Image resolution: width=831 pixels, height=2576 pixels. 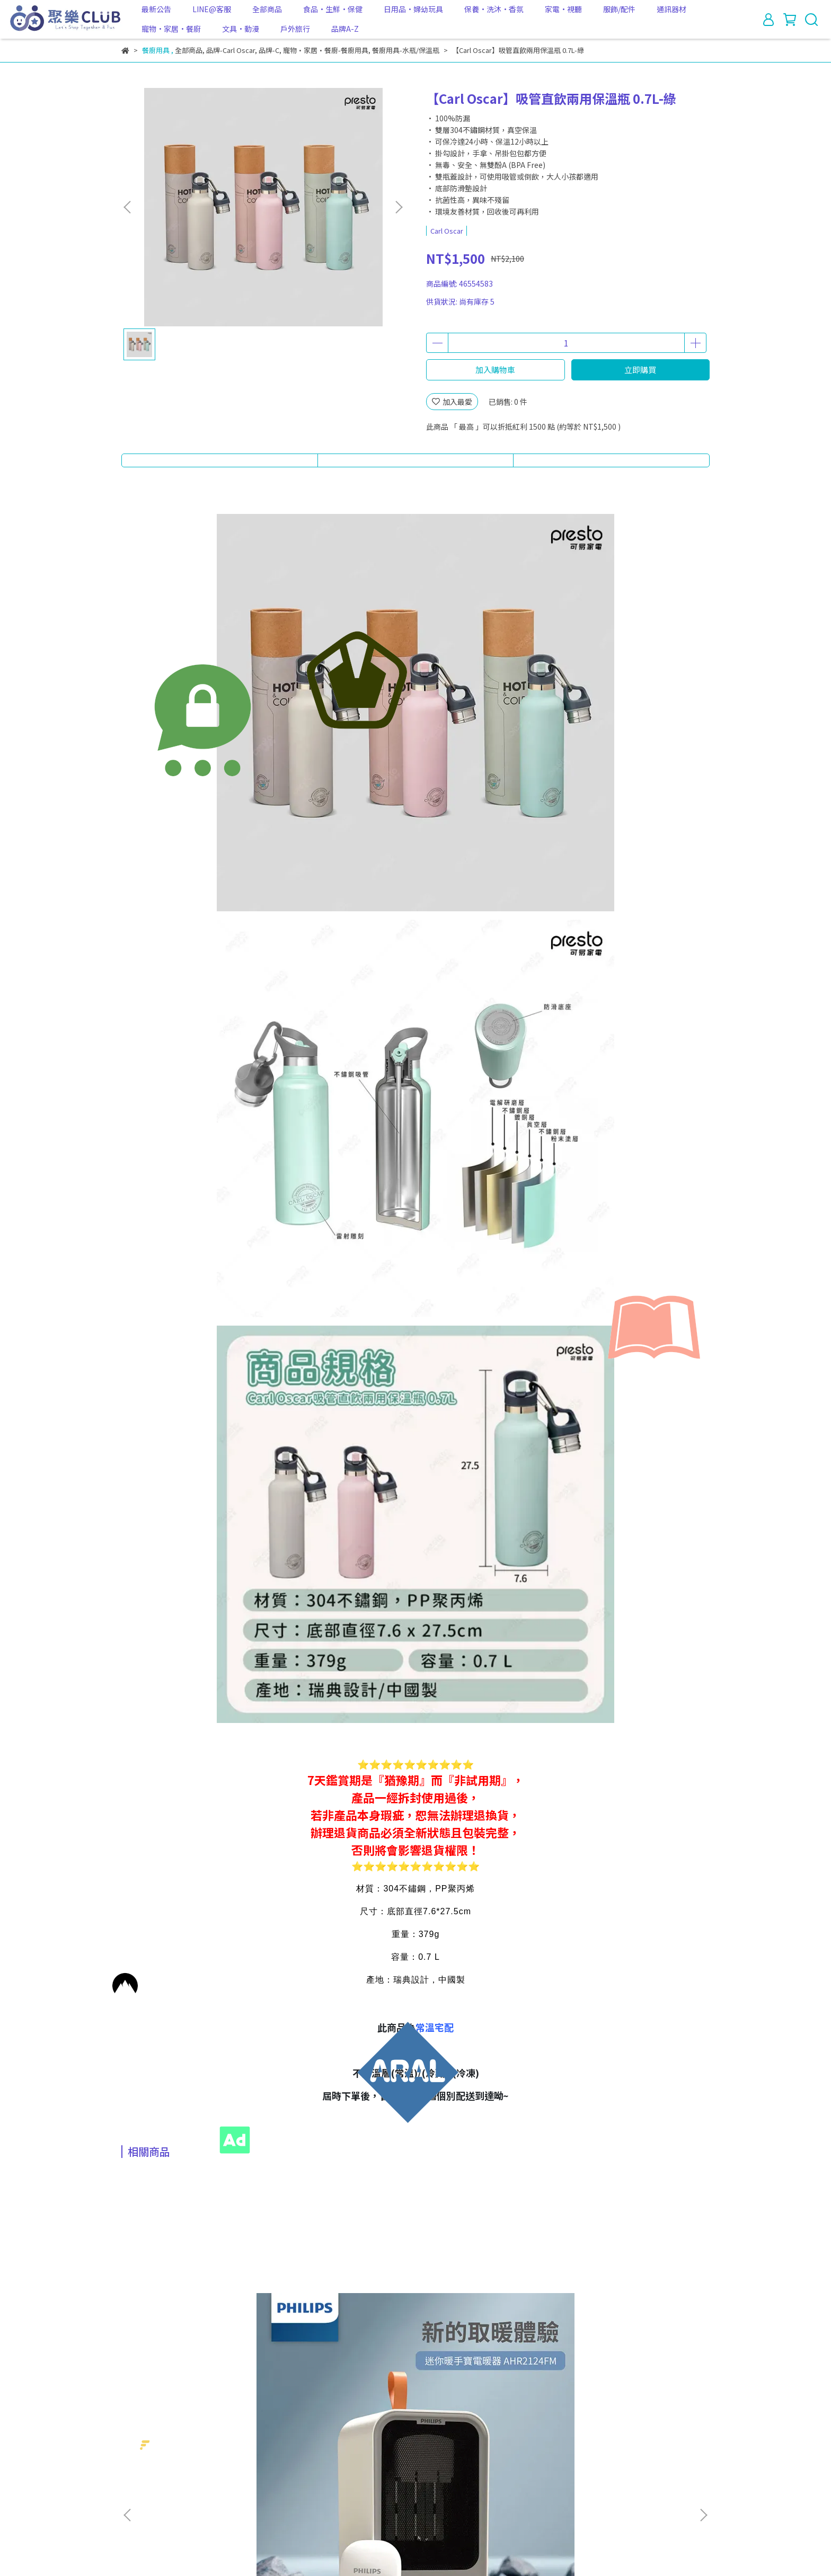 I want to click on sfml framework or library branding, so click(x=357, y=680).